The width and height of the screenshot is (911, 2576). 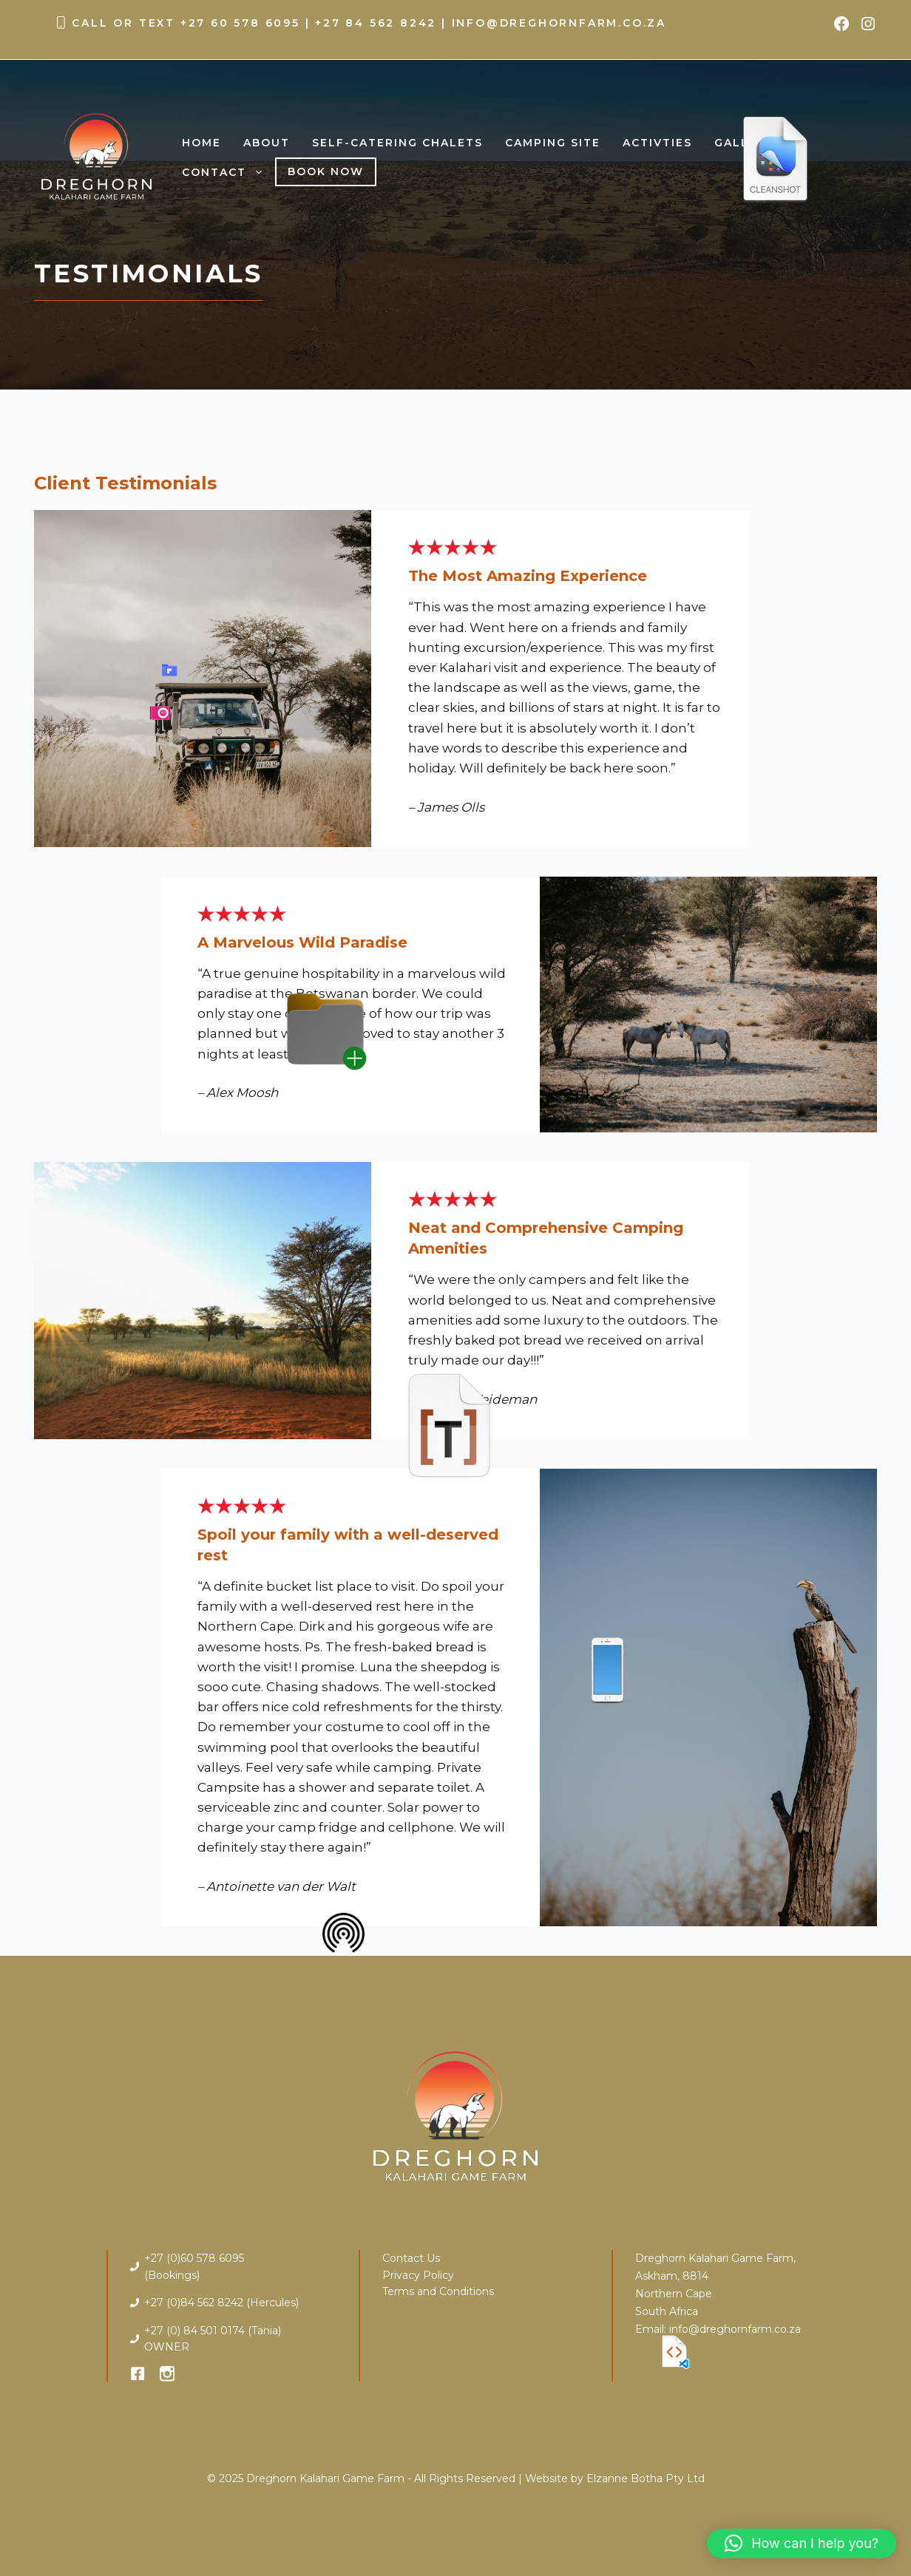 What do you see at coordinates (775, 158) in the screenshot?
I see `open a screenshot or capture in CleanShot X` at bounding box center [775, 158].